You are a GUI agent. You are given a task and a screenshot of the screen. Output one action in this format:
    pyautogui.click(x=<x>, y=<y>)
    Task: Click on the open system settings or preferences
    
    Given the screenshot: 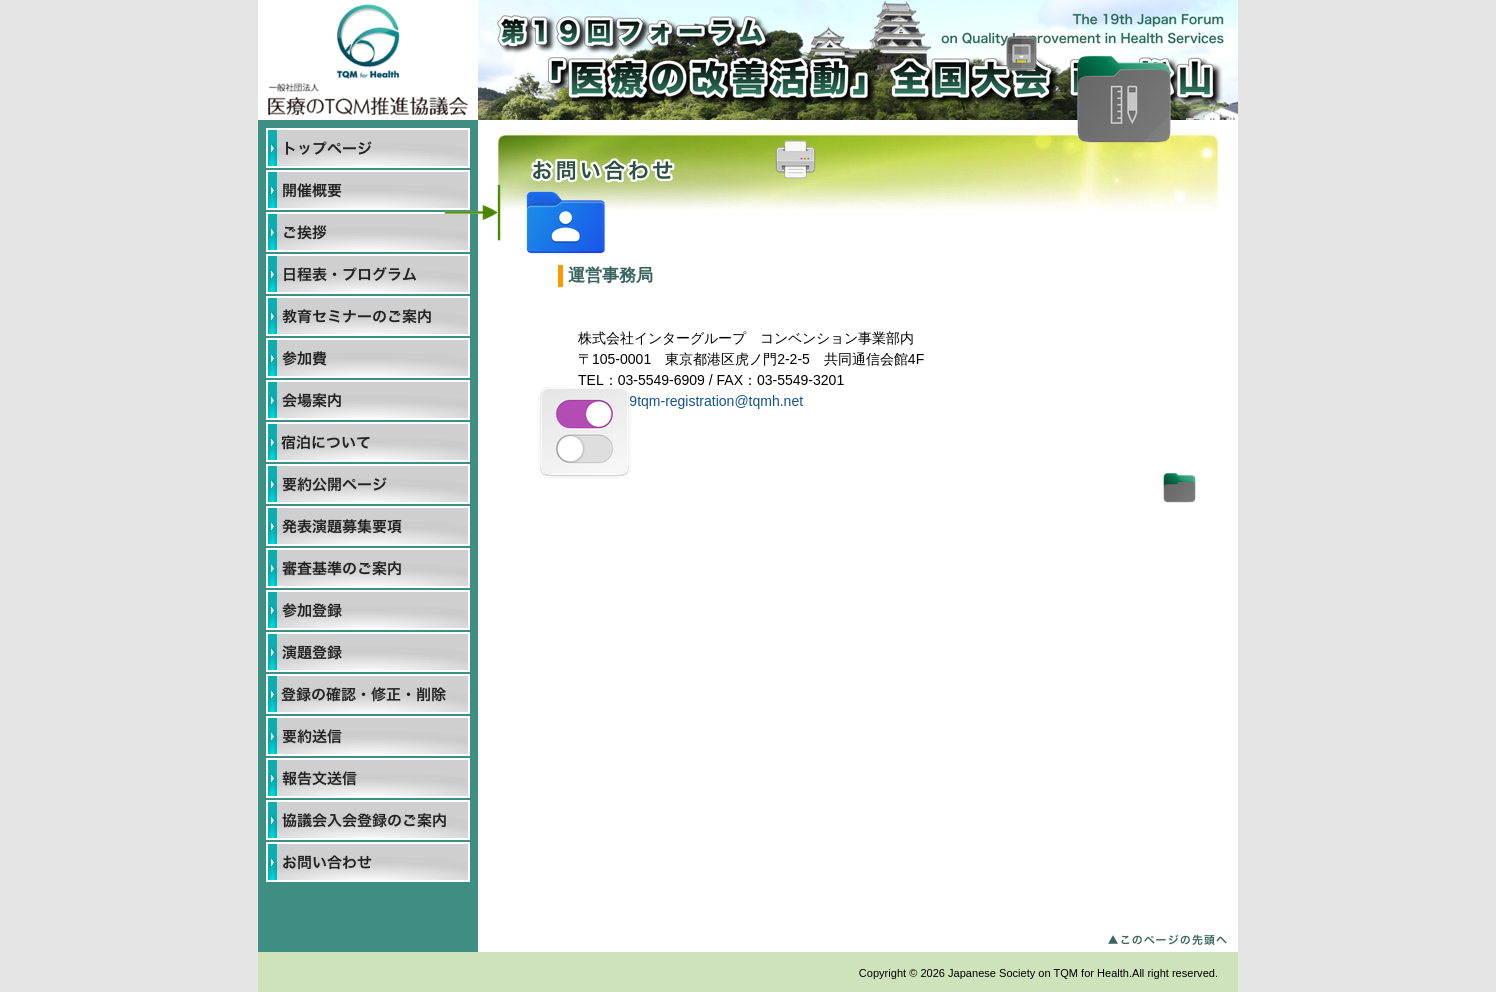 What is the action you would take?
    pyautogui.click(x=584, y=431)
    